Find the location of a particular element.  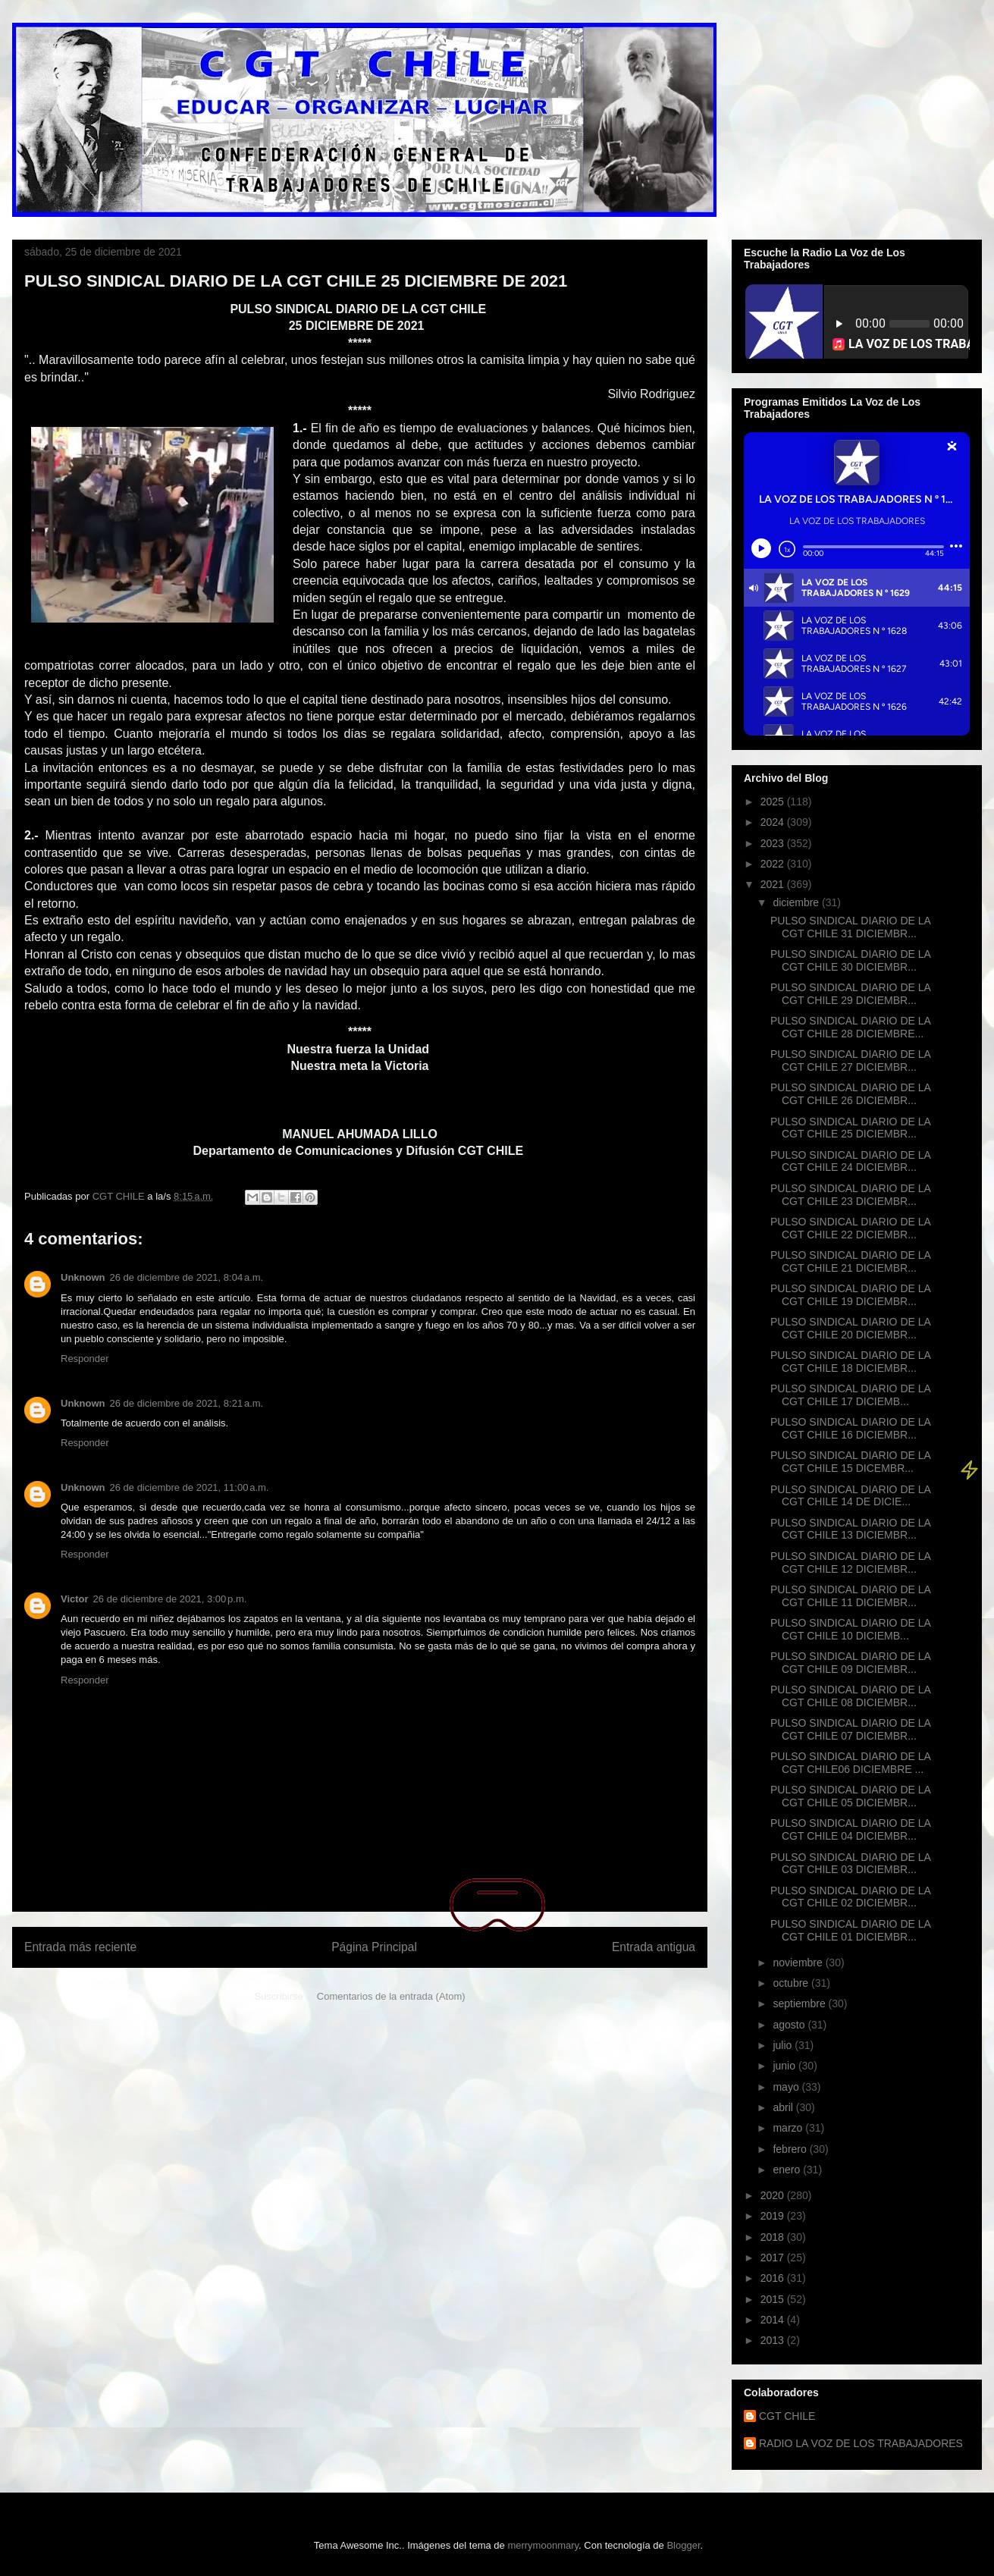

access virtual reality or AR settings is located at coordinates (497, 1905).